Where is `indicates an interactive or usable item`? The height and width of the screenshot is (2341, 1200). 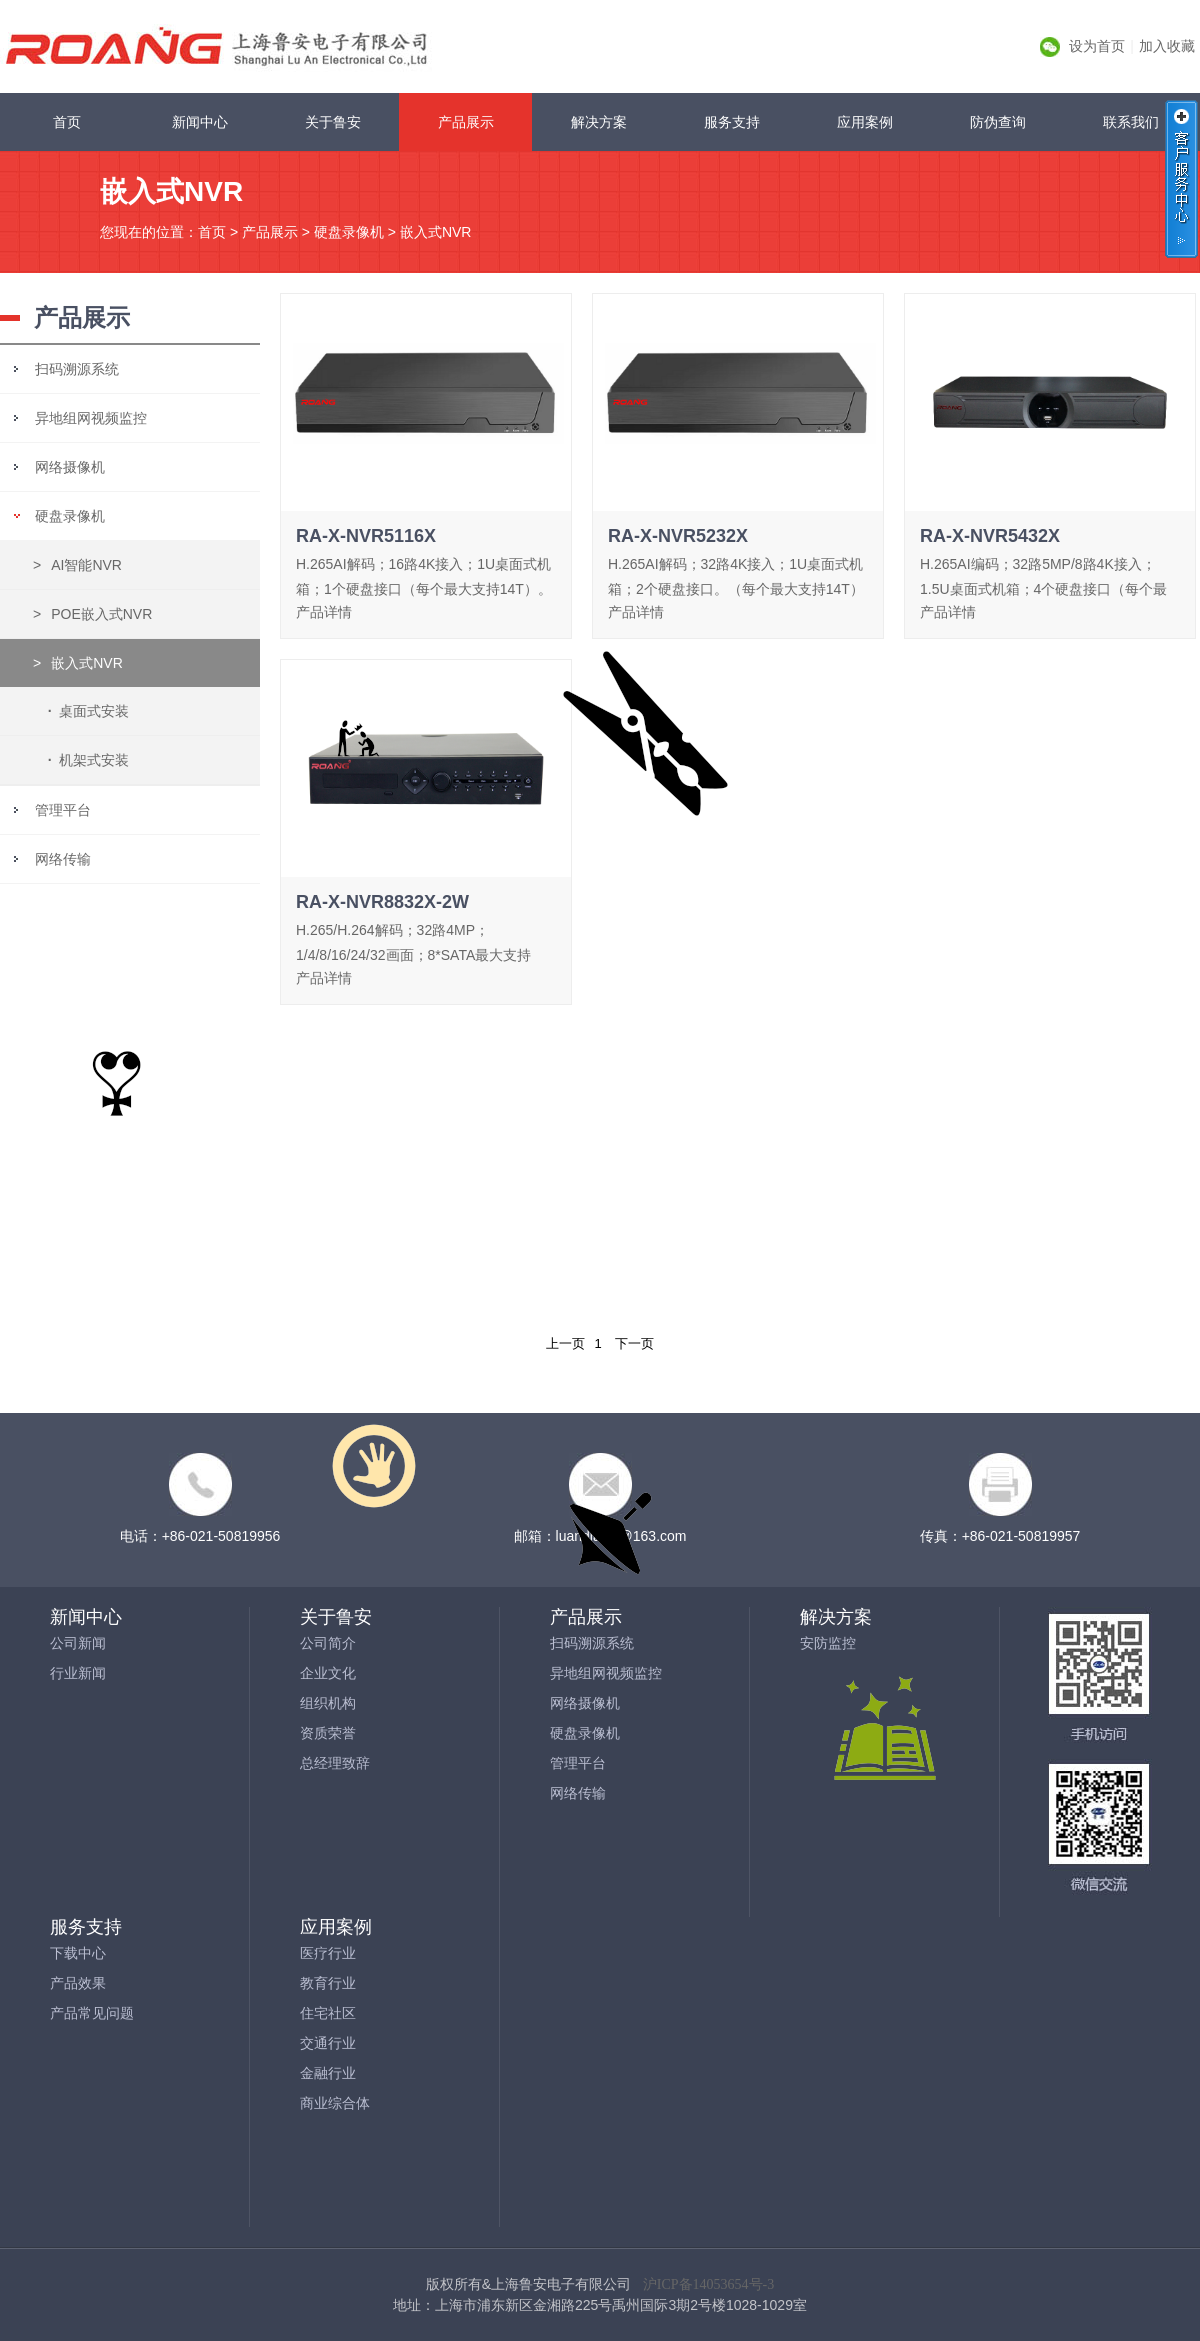 indicates an interactive or usable item is located at coordinates (374, 1466).